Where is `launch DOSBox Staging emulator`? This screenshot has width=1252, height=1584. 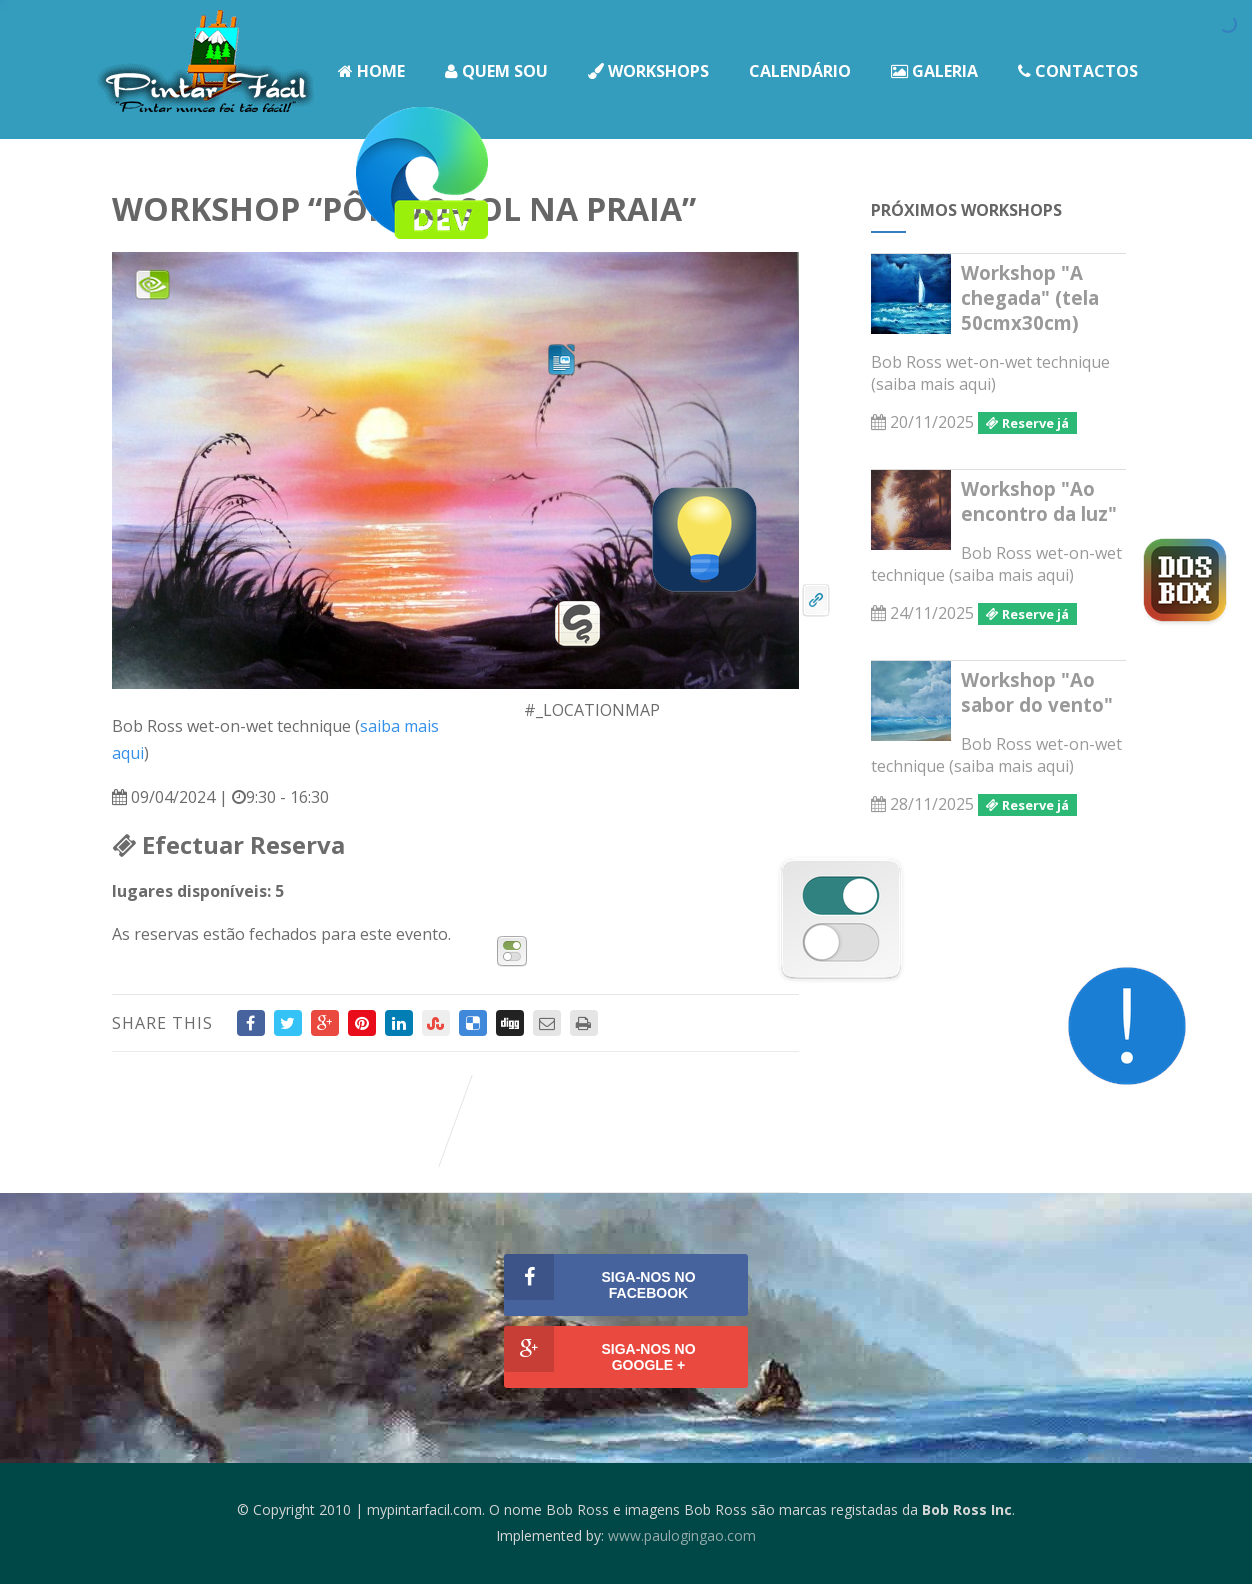
launch DOSBox Staging emulator is located at coordinates (1185, 580).